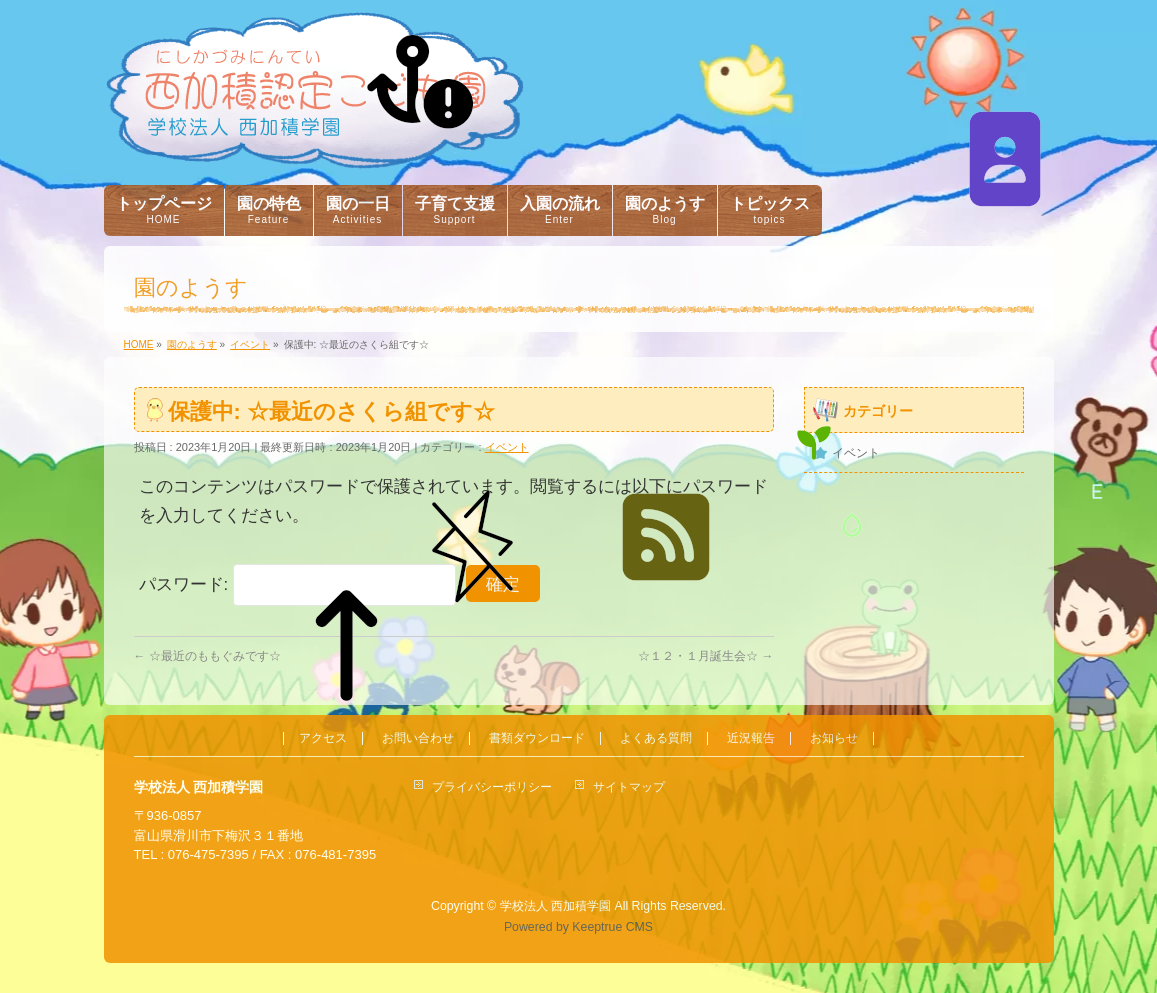 Image resolution: width=1157 pixels, height=993 pixels. Describe the element at coordinates (852, 526) in the screenshot. I see `adjust water or liquid settings` at that location.